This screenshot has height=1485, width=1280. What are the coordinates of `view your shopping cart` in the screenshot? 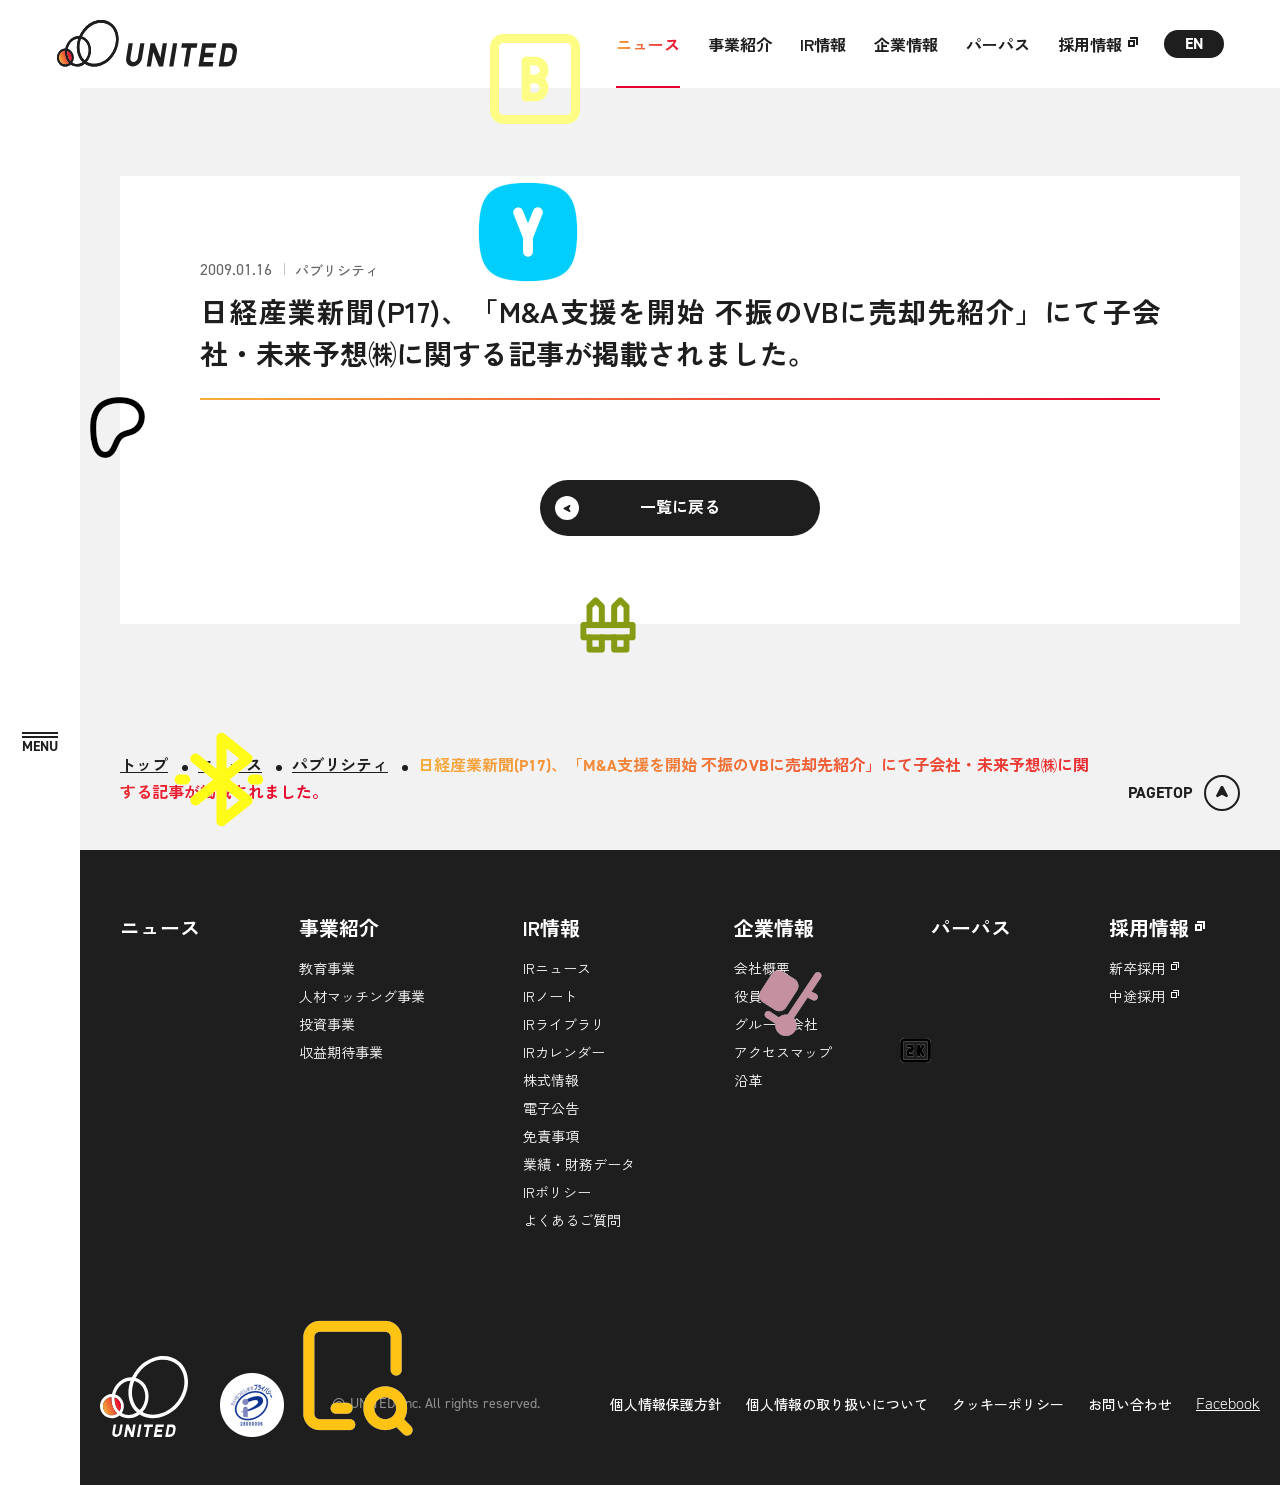 It's located at (789, 1000).